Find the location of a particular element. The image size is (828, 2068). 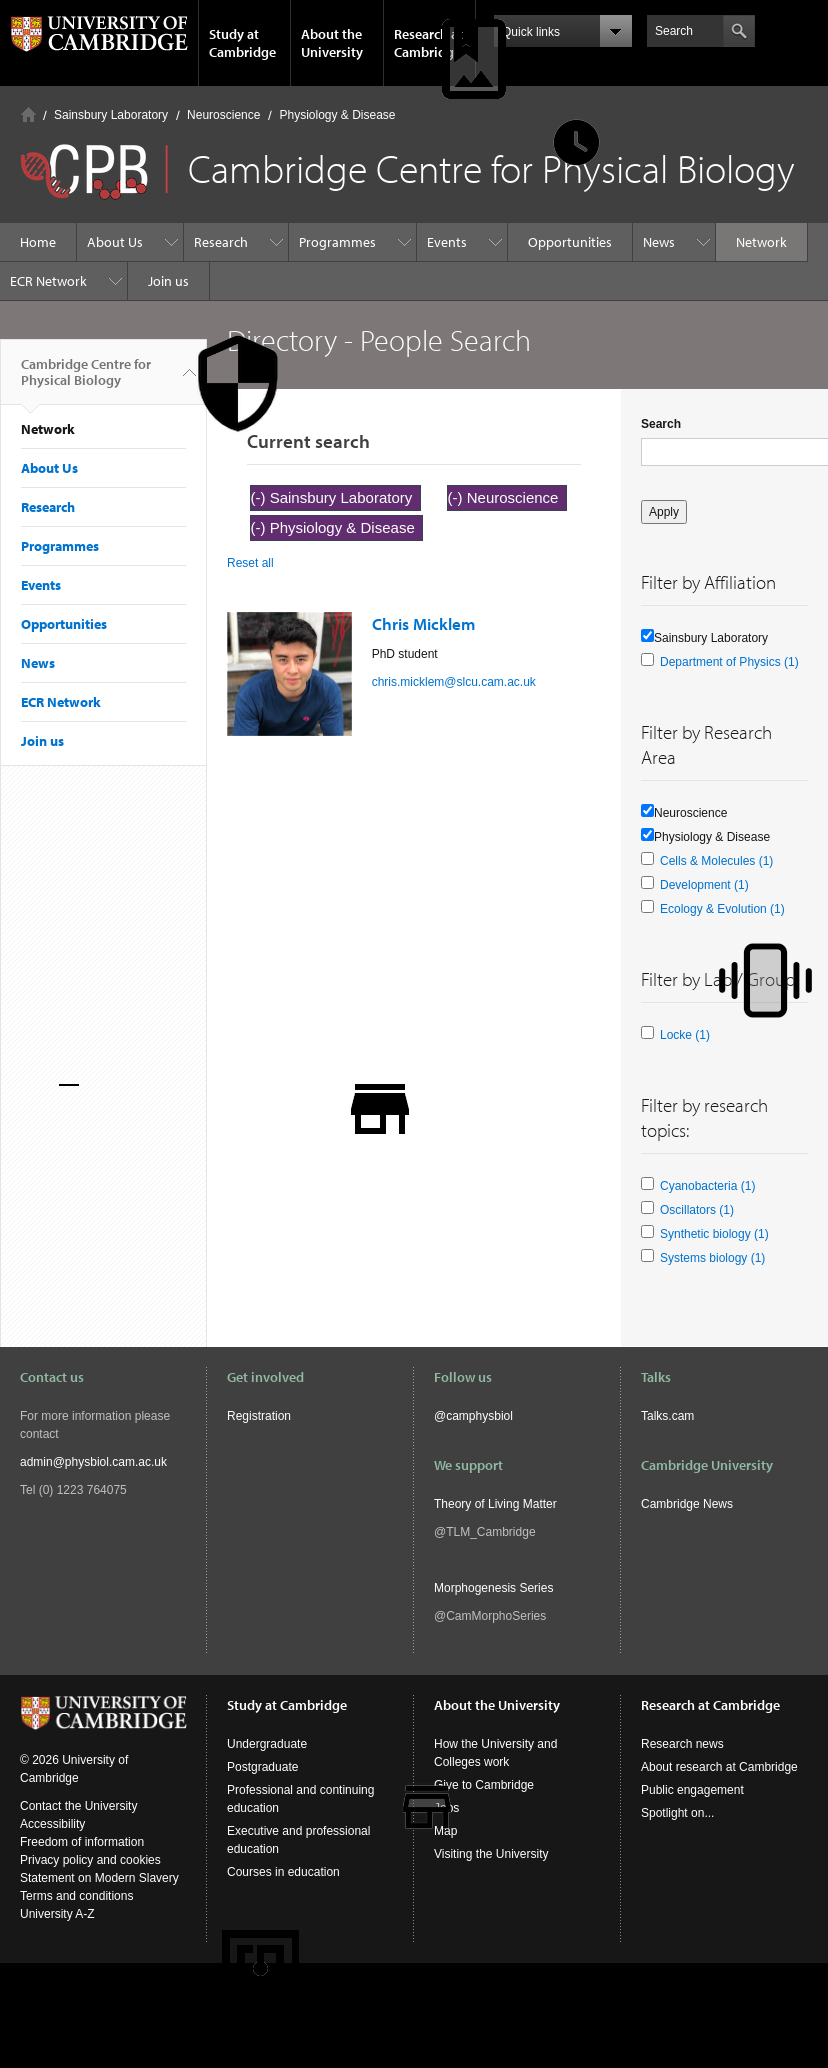

browse or open the store is located at coordinates (380, 1109).